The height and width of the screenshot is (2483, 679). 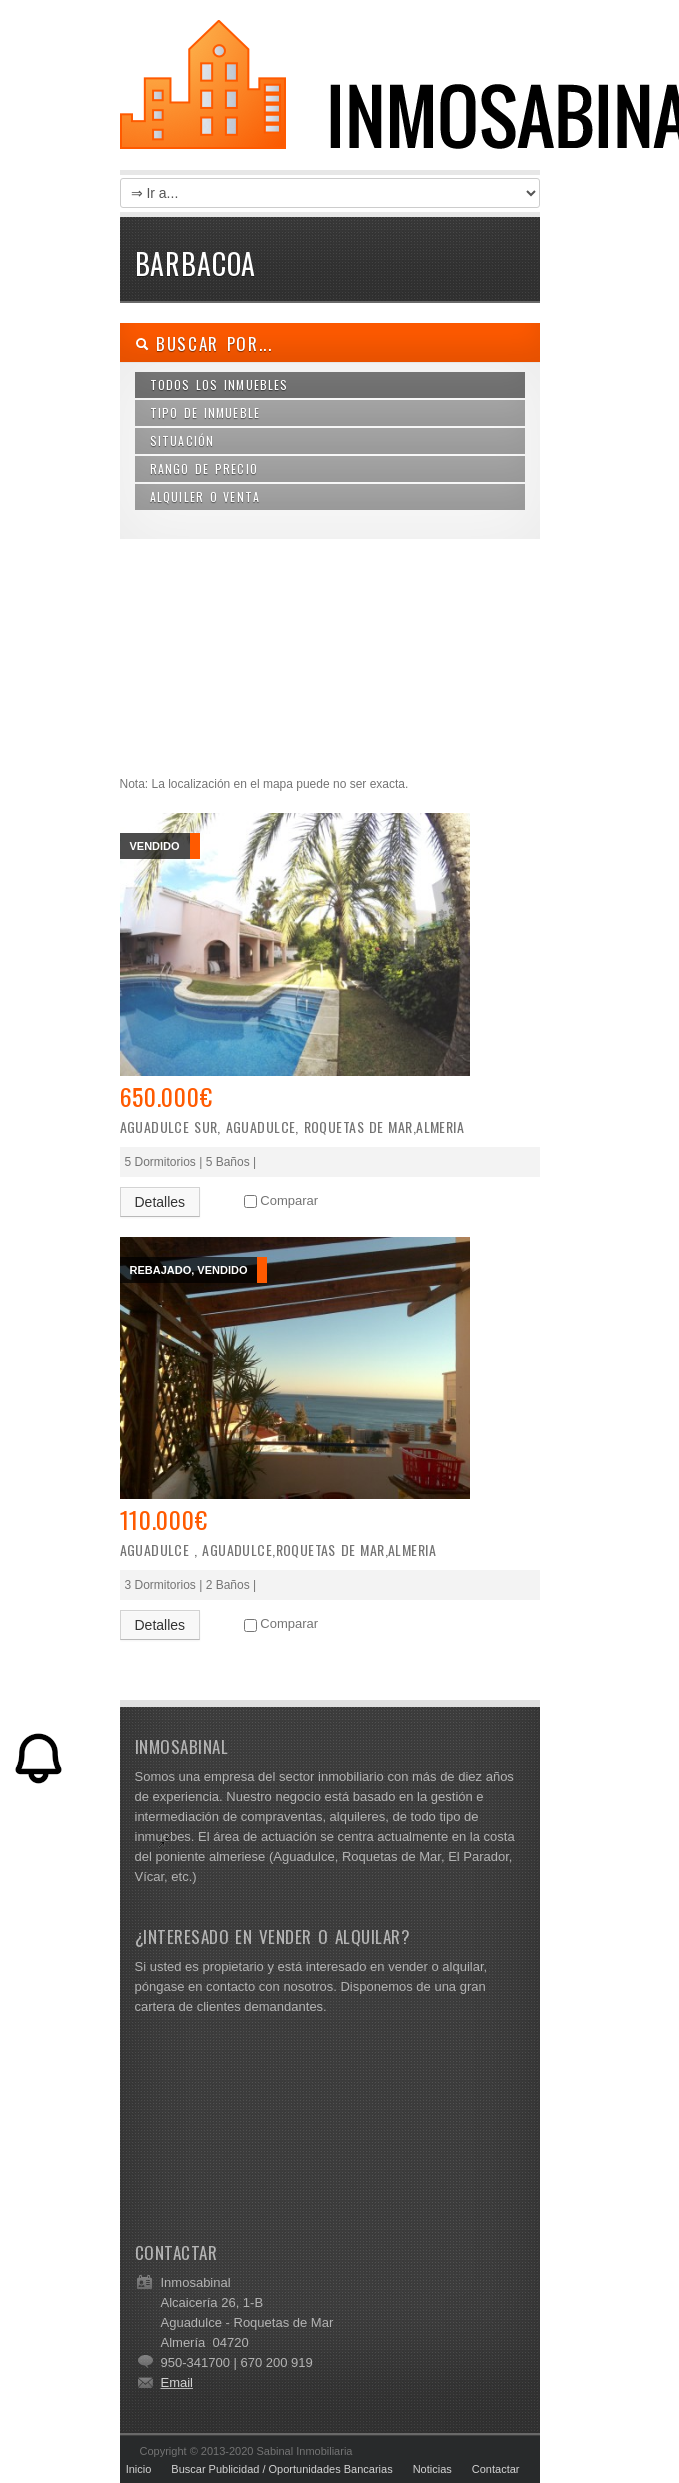 I want to click on minimize or collapse the current window, so click(x=165, y=1841).